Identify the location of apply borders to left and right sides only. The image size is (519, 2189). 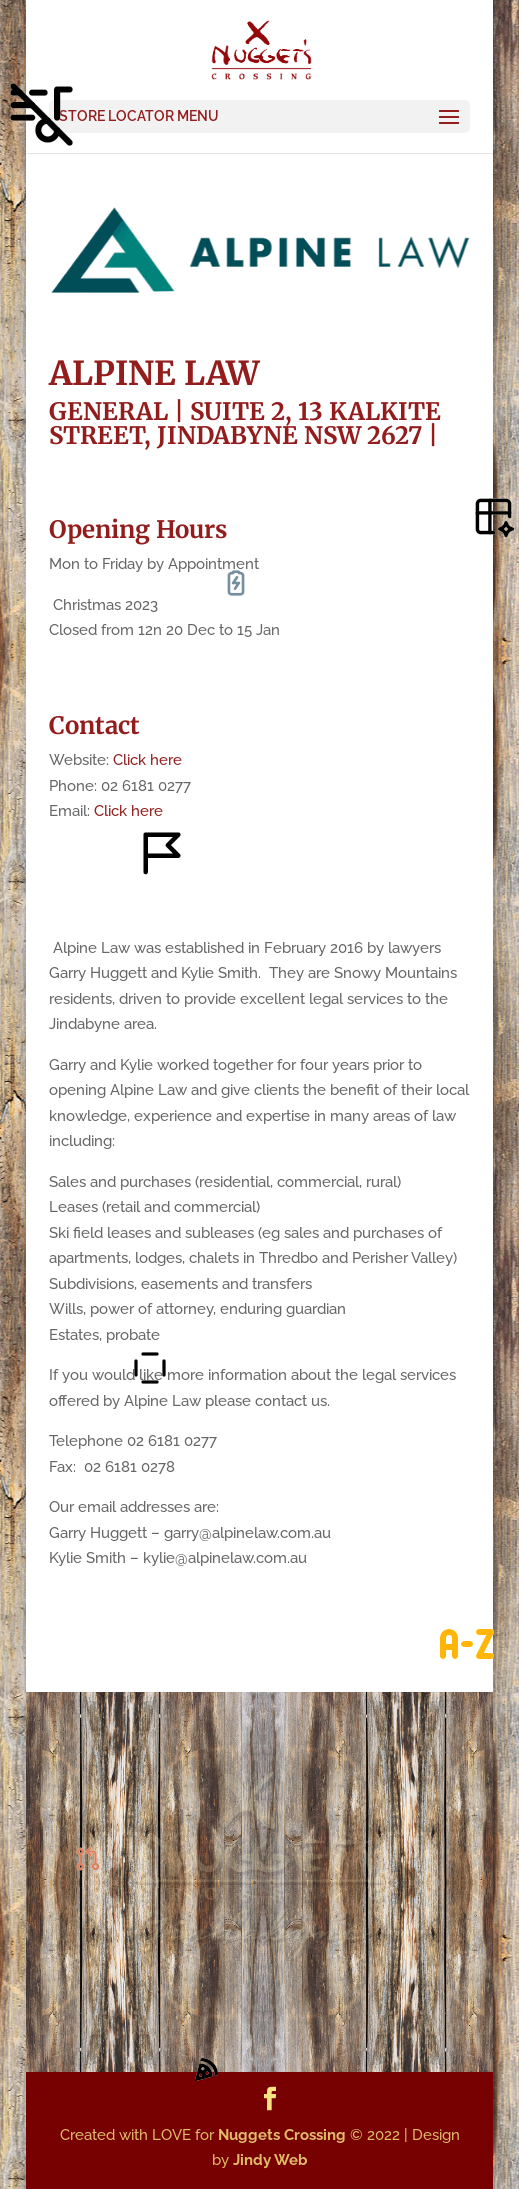
(150, 1368).